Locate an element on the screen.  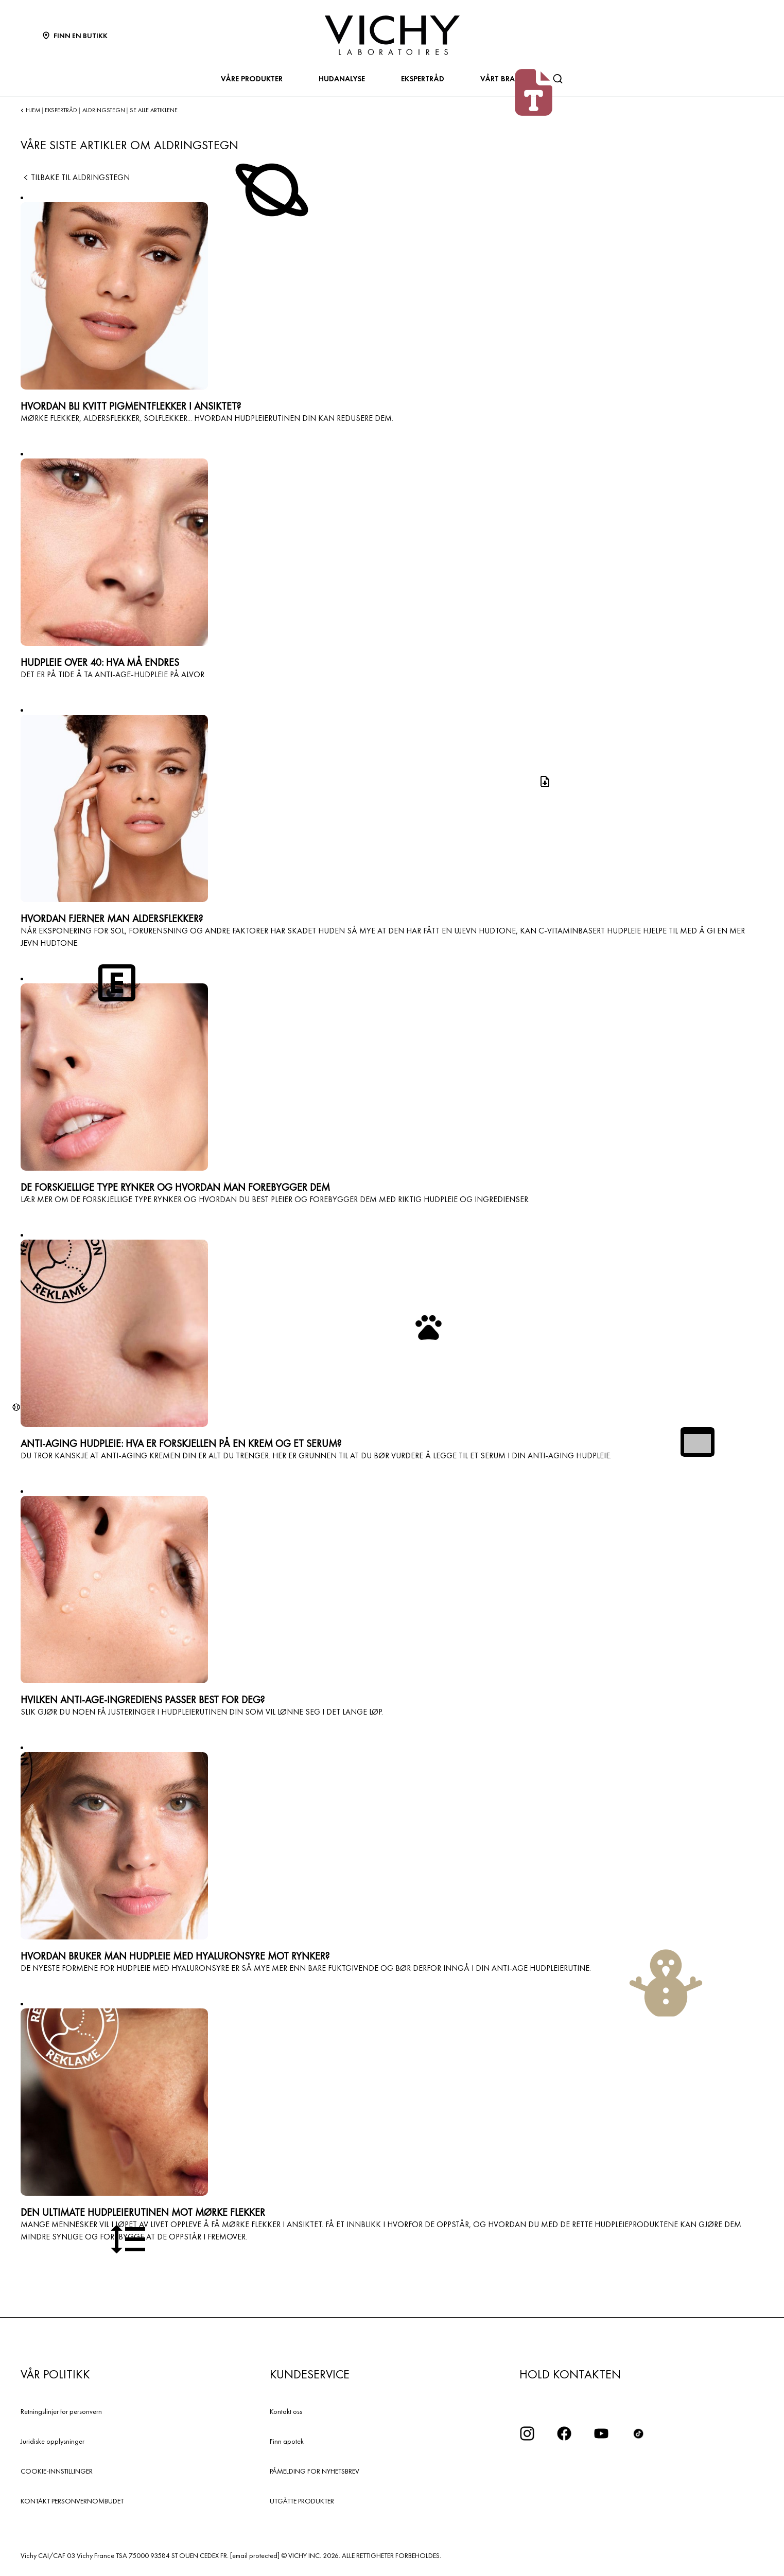
winter or holiday-themed content indicator is located at coordinates (666, 1983).